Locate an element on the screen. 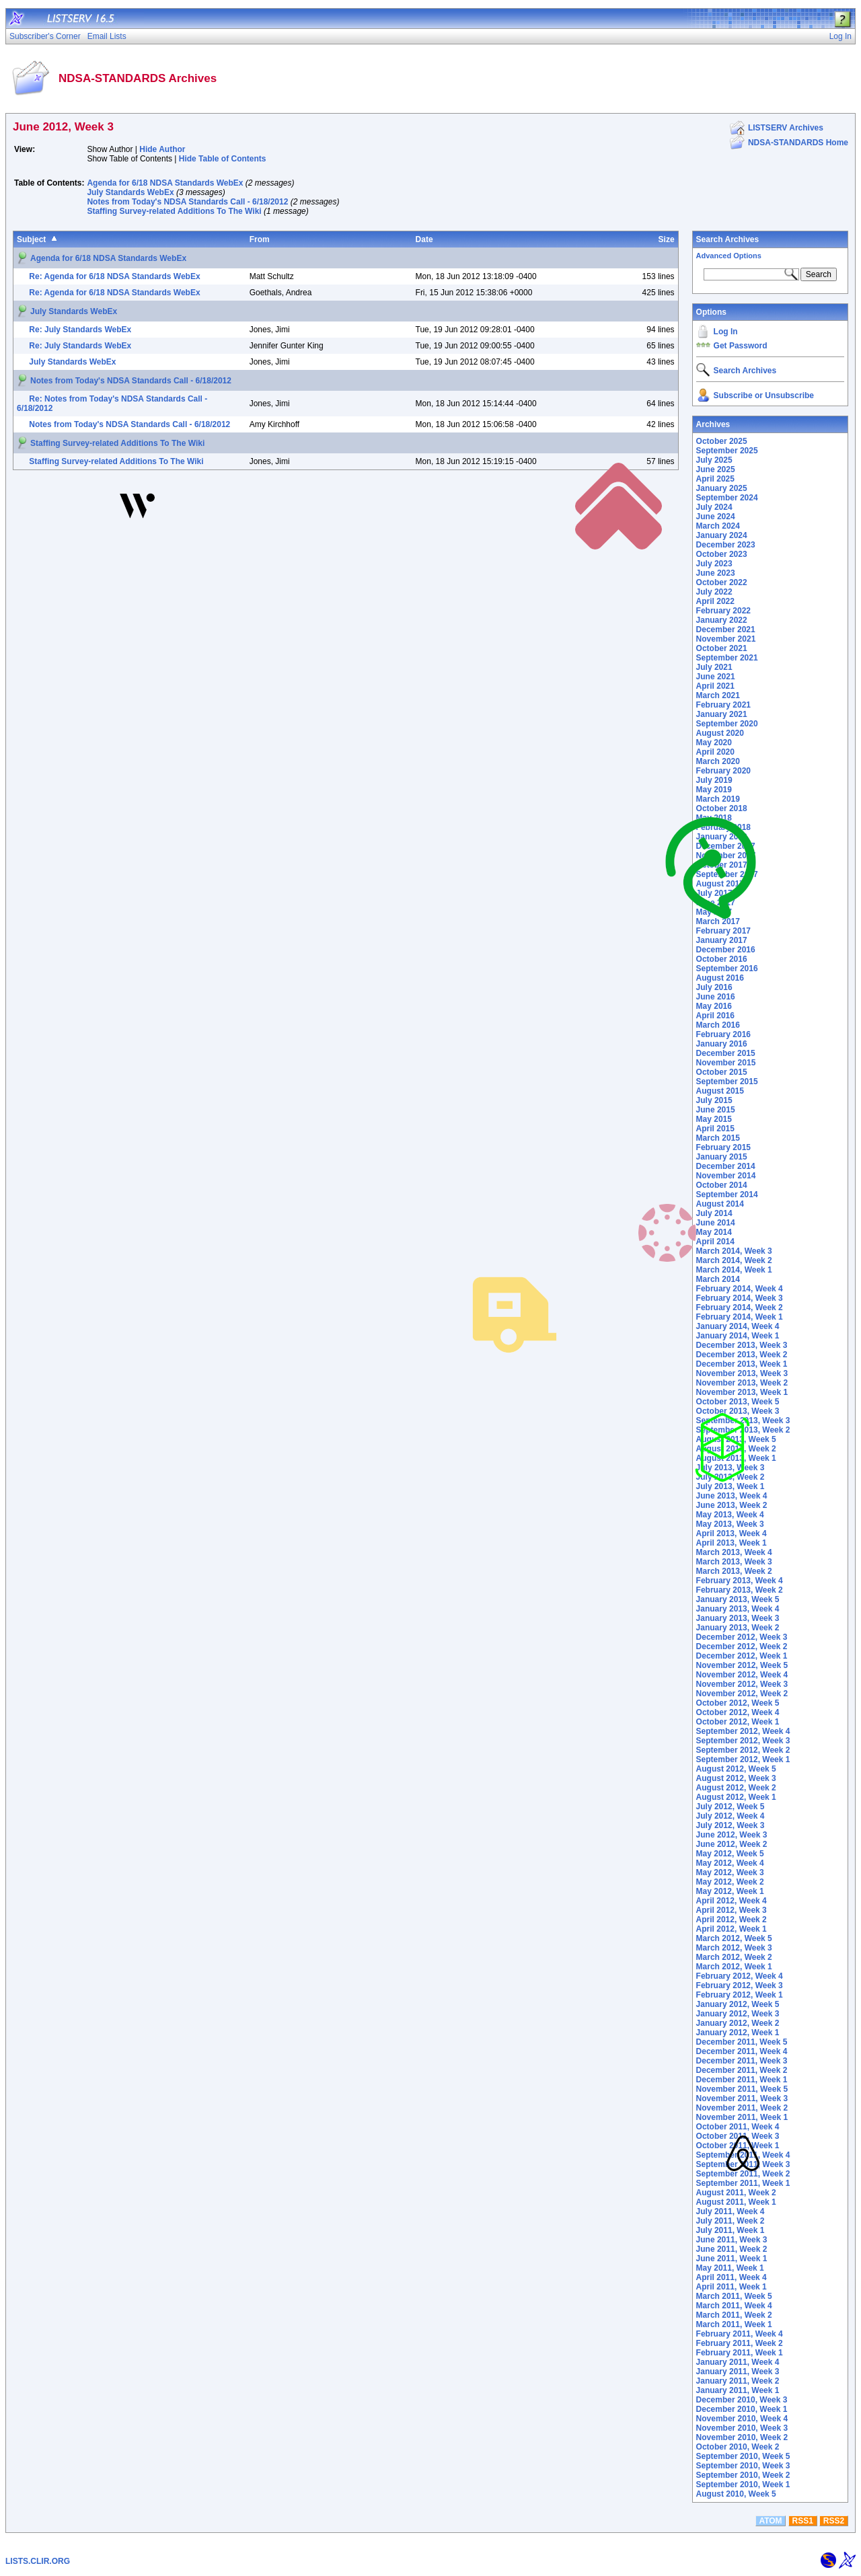 The height and width of the screenshot is (2576, 861). open the Wantedly app is located at coordinates (137, 506).